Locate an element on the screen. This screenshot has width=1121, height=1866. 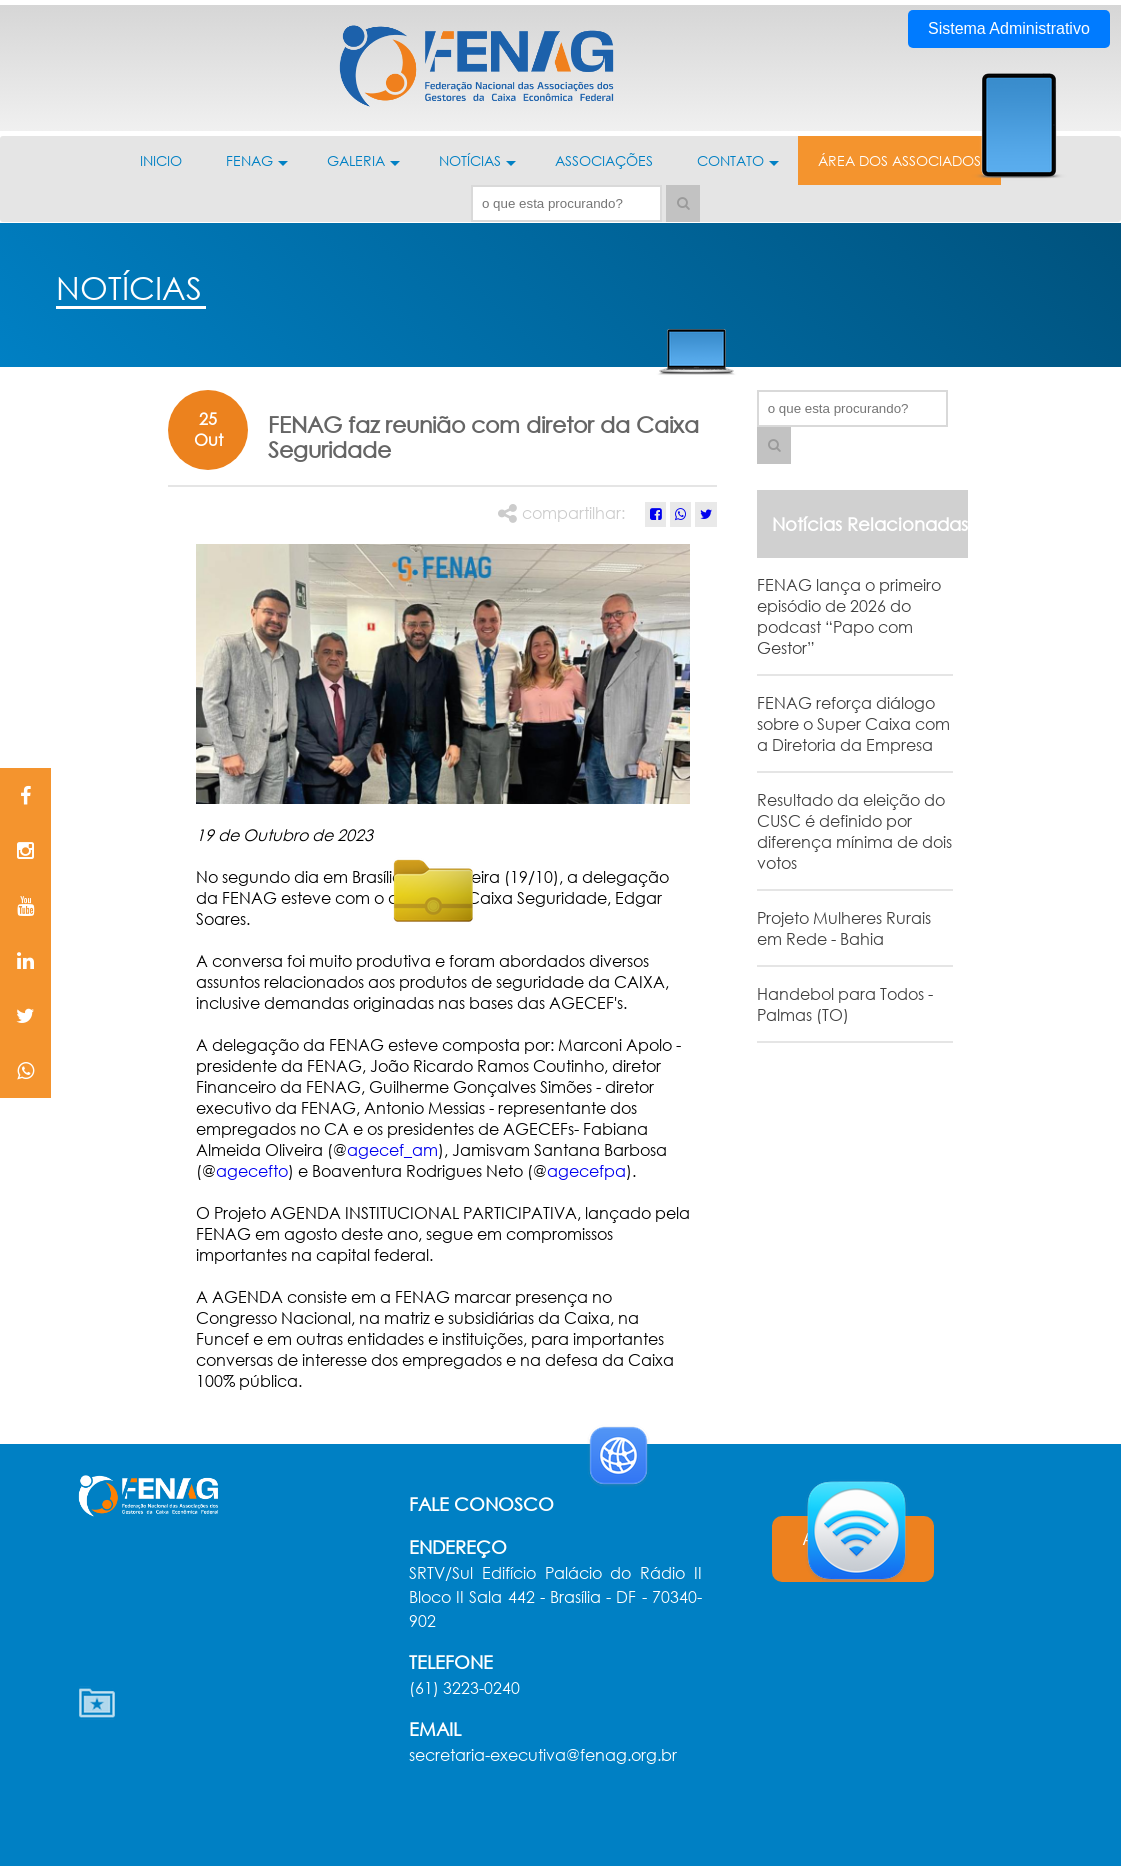
folder for storing pokémon-related files or games is located at coordinates (433, 893).